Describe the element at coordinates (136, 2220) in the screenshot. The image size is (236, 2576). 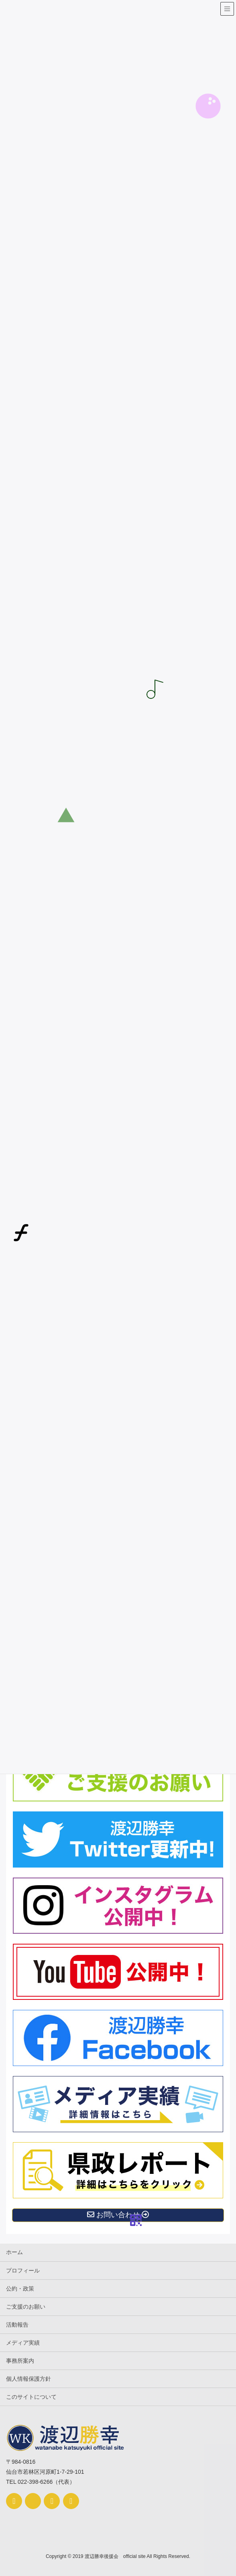
I see `scan or generate a QR code` at that location.